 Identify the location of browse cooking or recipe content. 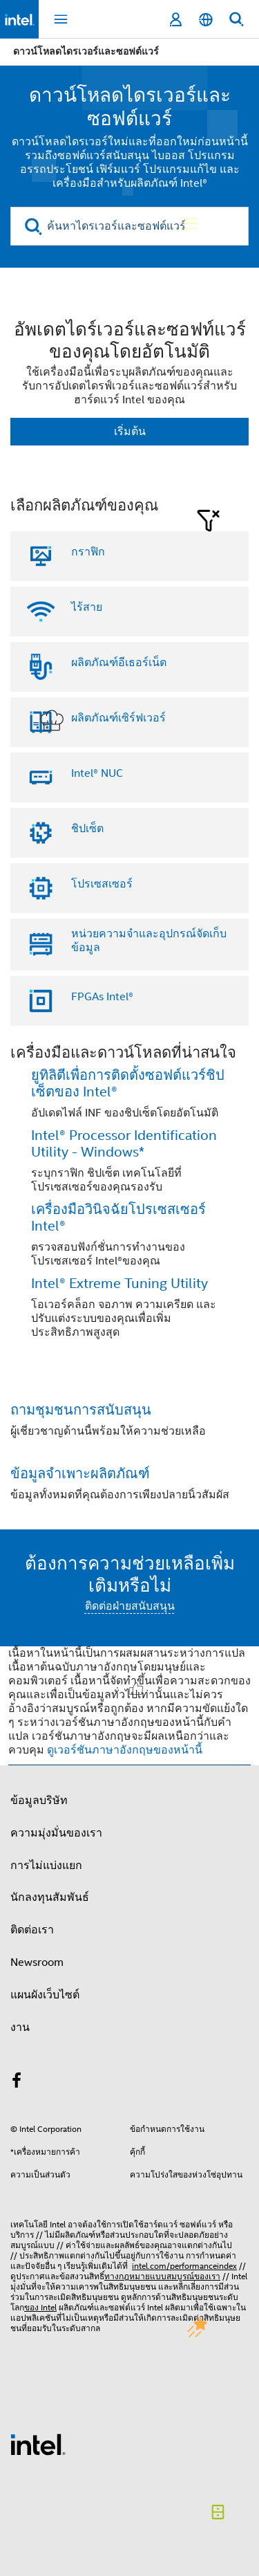
(52, 721).